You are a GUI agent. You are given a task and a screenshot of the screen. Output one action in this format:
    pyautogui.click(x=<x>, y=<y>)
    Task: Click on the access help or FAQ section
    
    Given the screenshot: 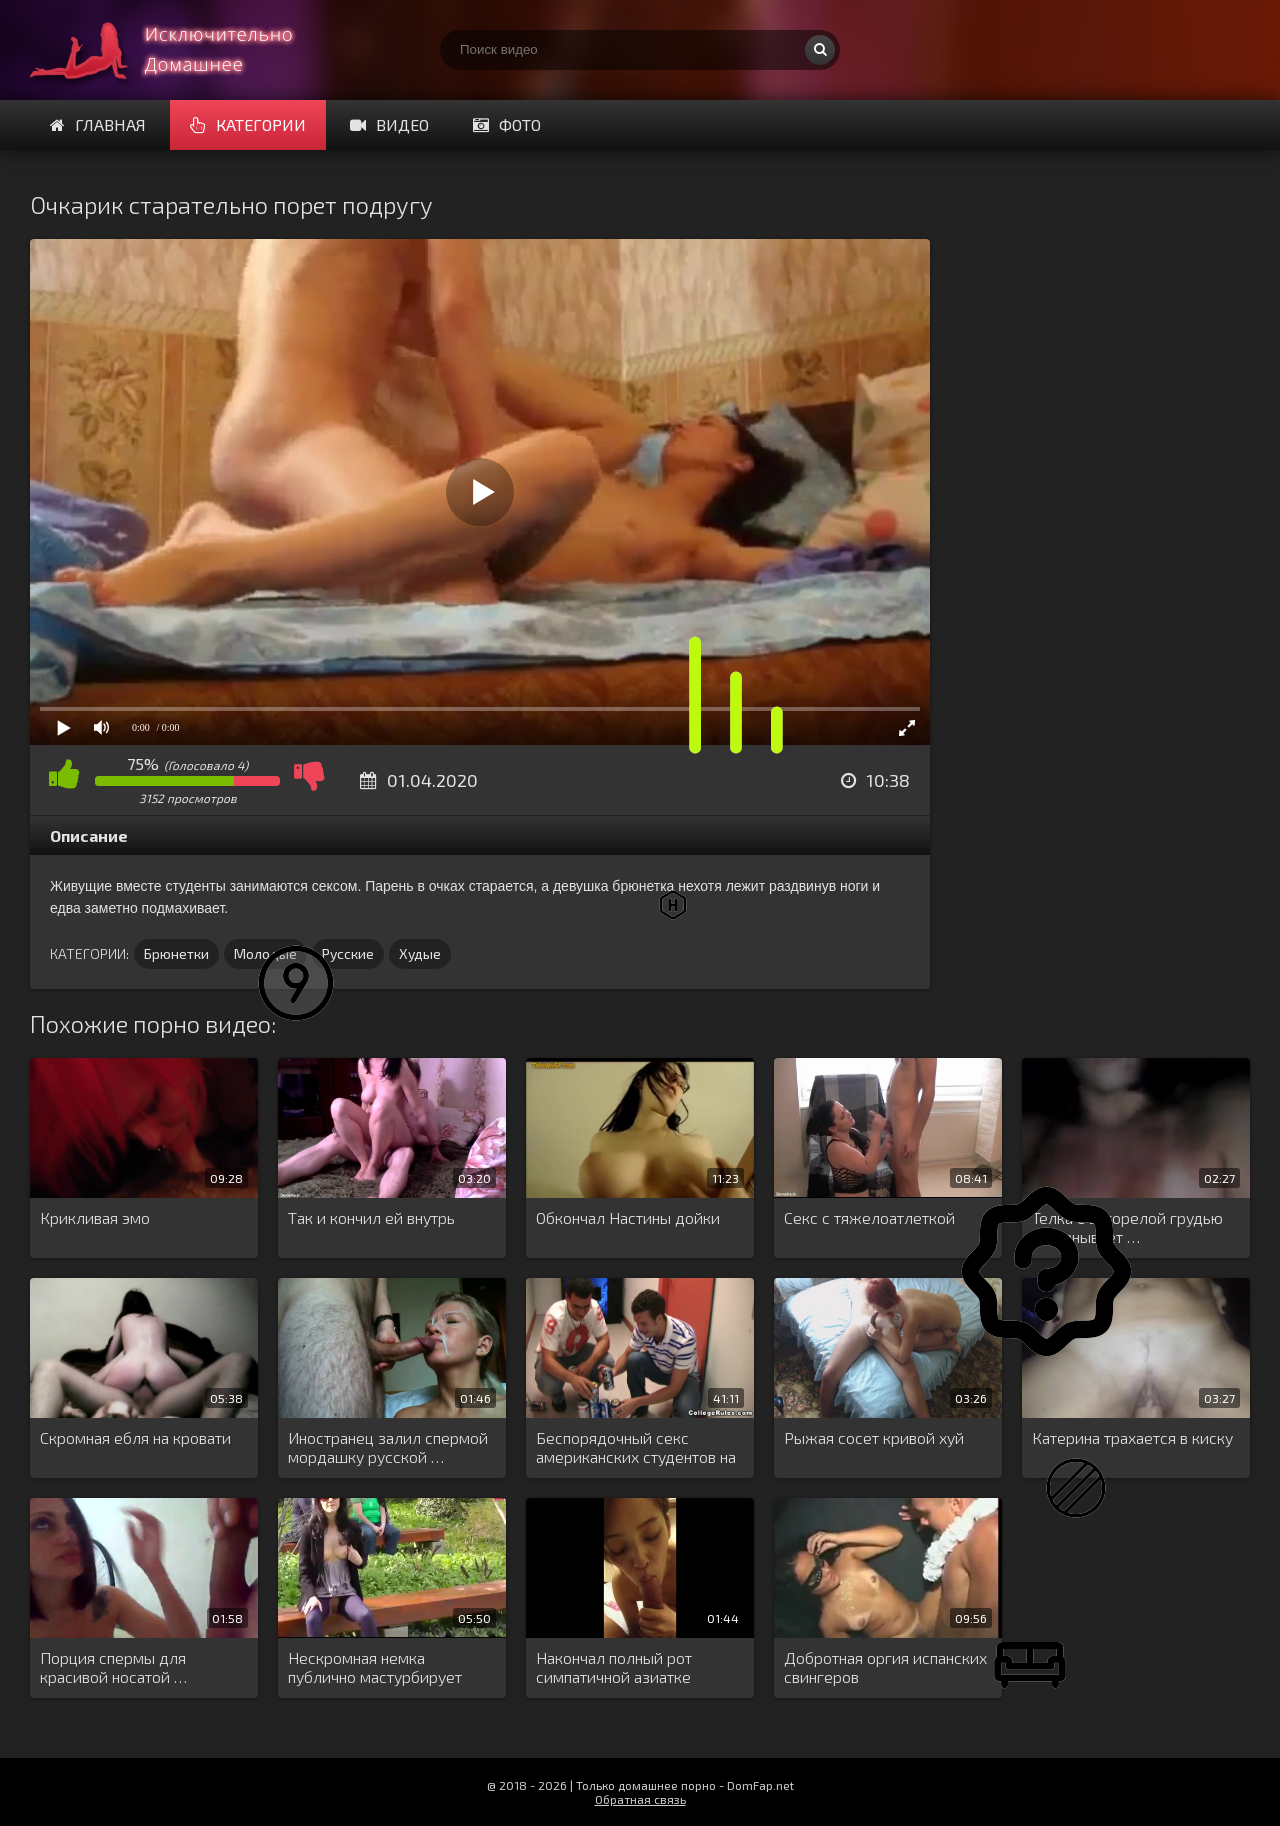 What is the action you would take?
    pyautogui.click(x=1046, y=1271)
    